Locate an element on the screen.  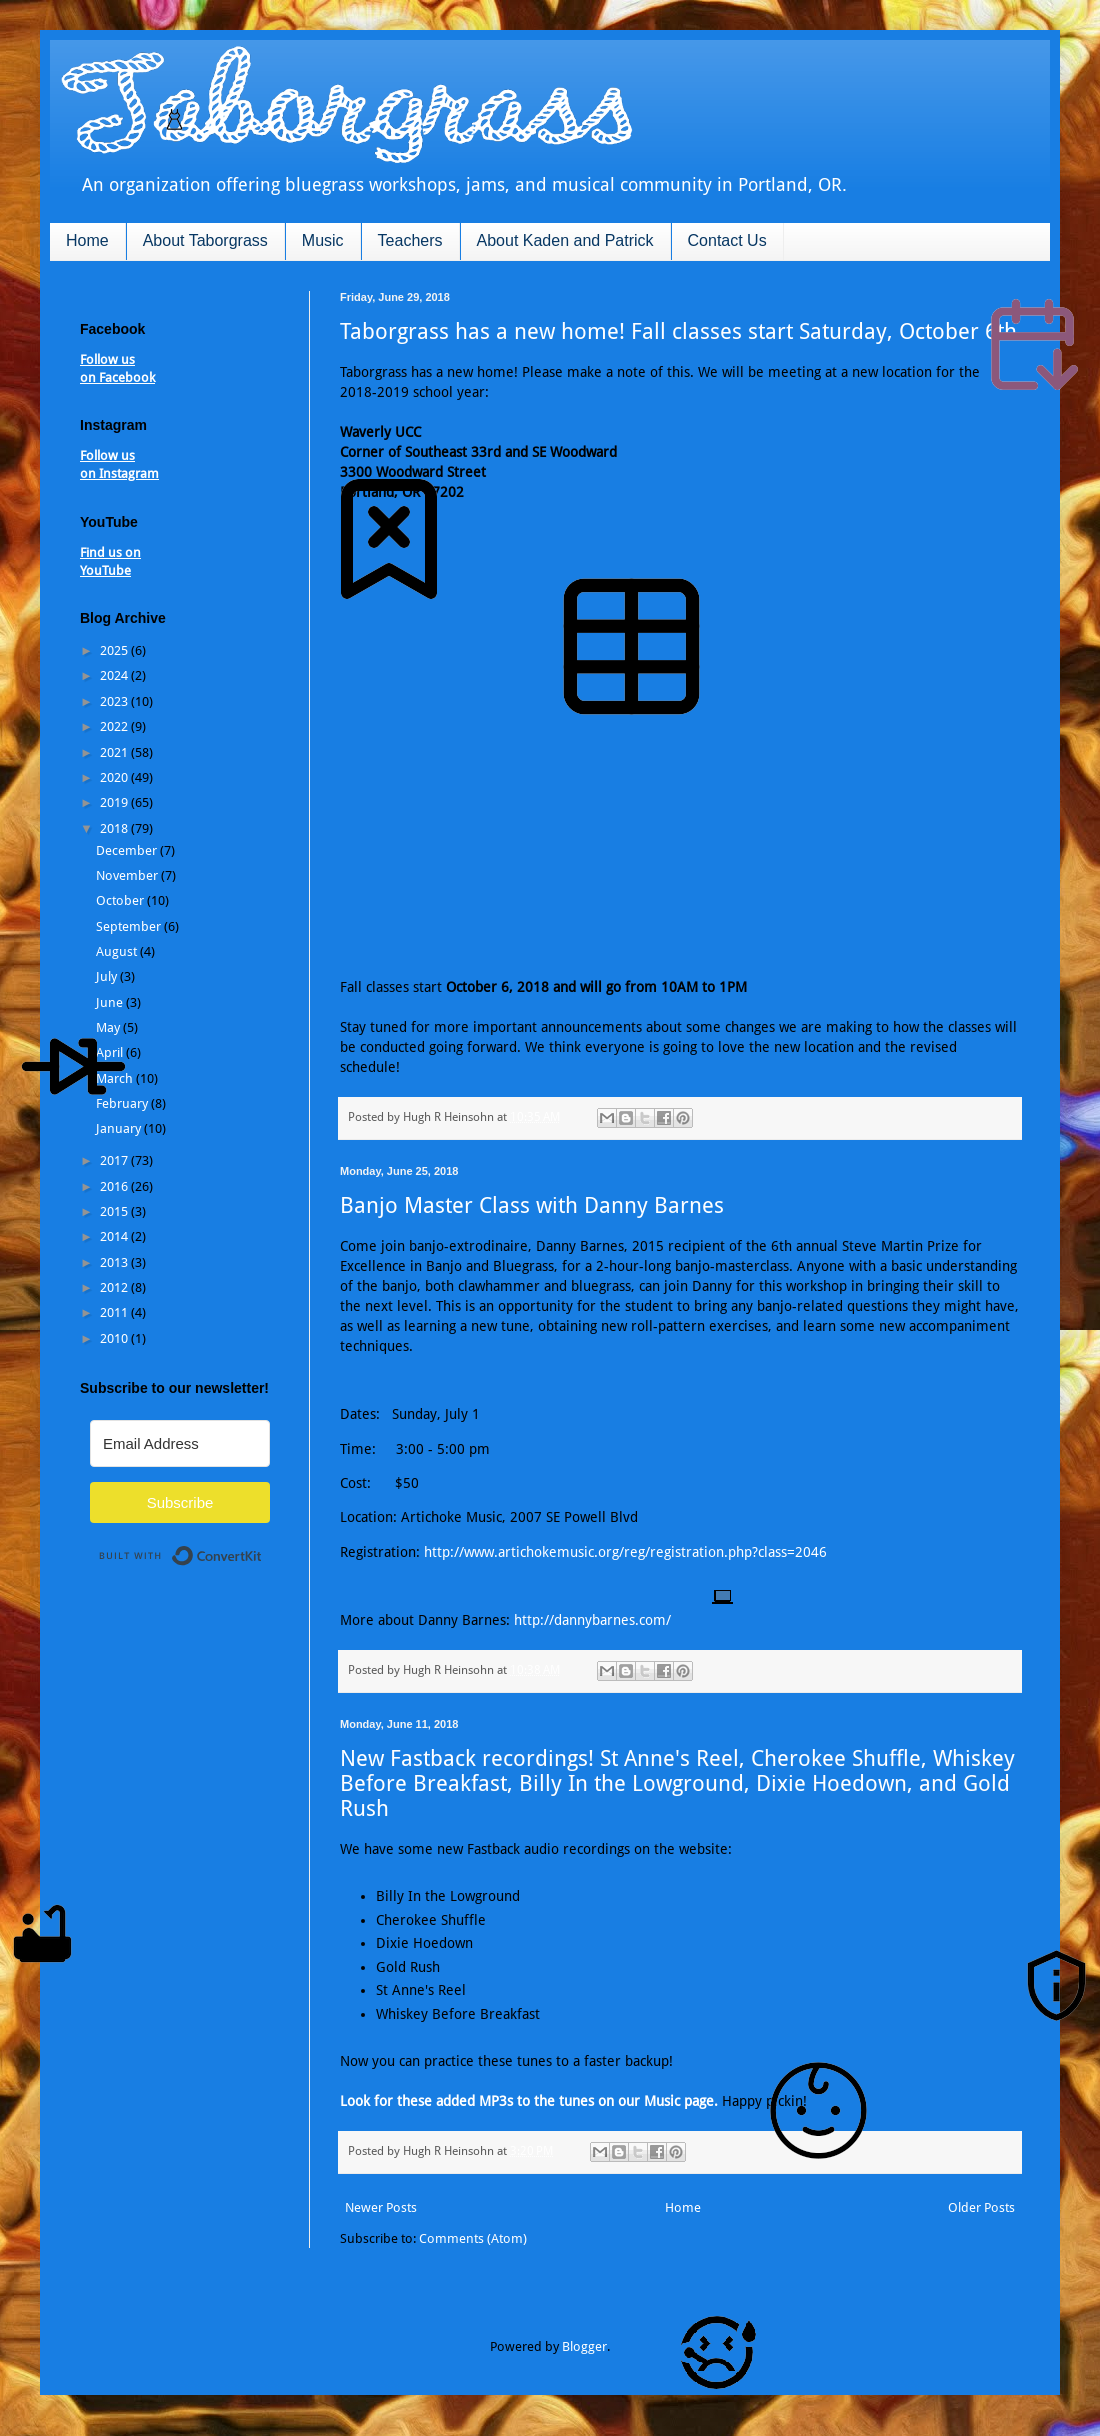
access baby or child-related features is located at coordinates (818, 2110).